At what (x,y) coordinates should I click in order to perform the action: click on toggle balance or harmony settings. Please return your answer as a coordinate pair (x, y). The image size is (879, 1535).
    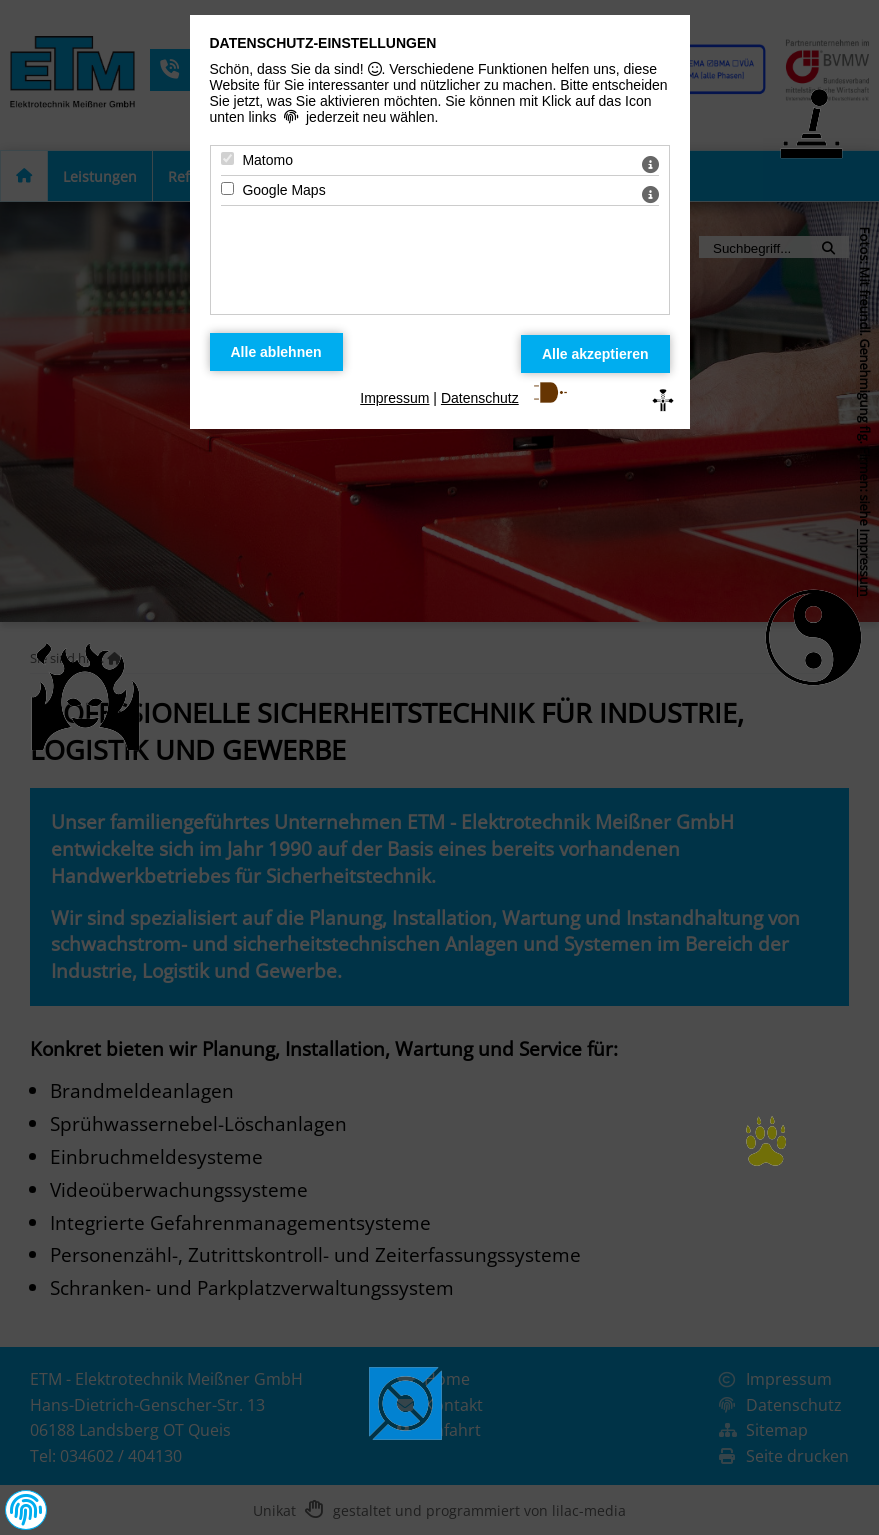
    Looking at the image, I should click on (813, 637).